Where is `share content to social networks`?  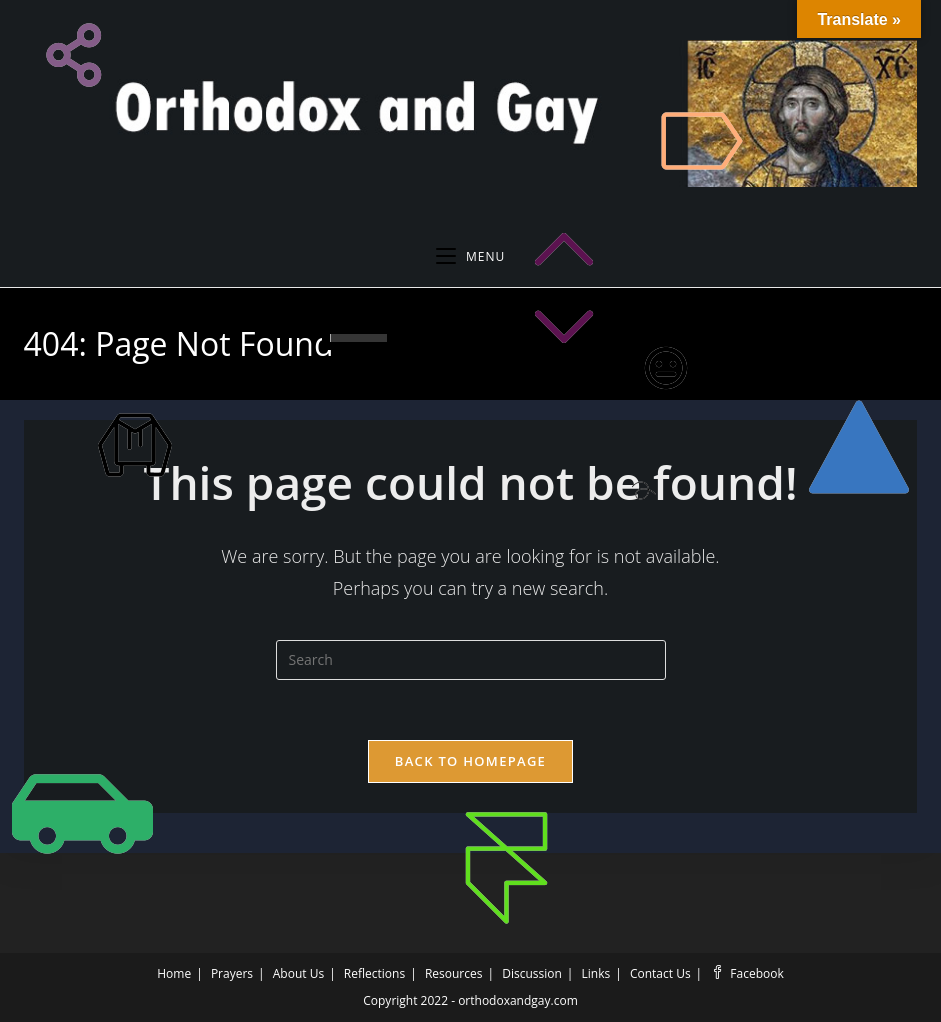 share content to social networks is located at coordinates (76, 55).